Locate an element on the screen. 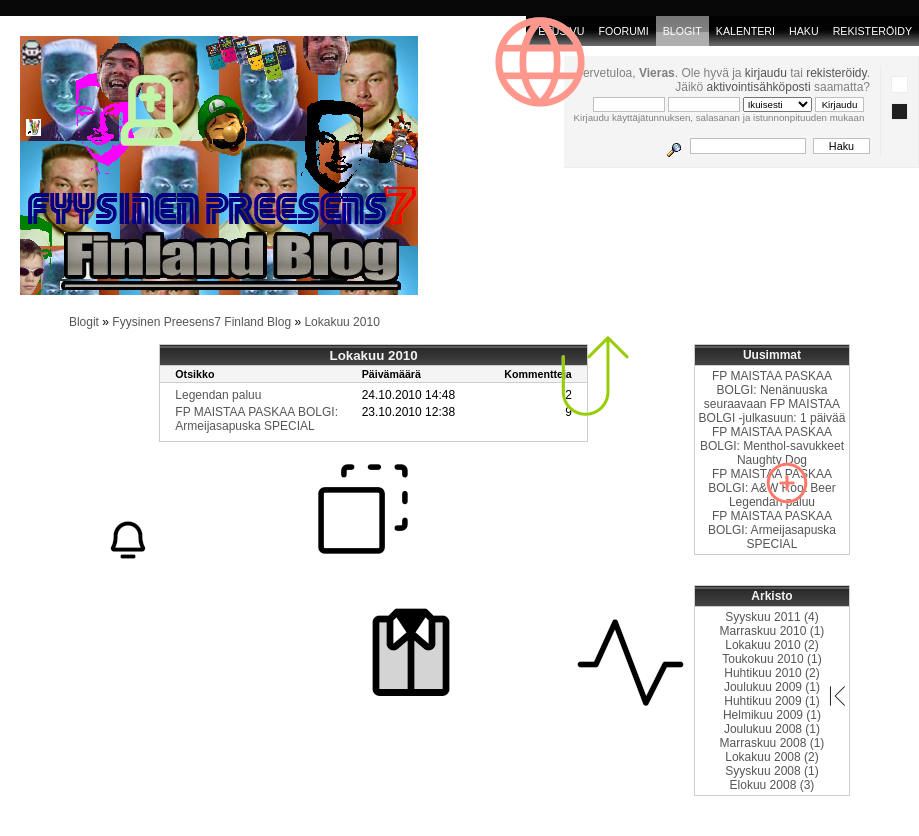 The width and height of the screenshot is (919, 836). redo or repeat last action is located at coordinates (592, 376).